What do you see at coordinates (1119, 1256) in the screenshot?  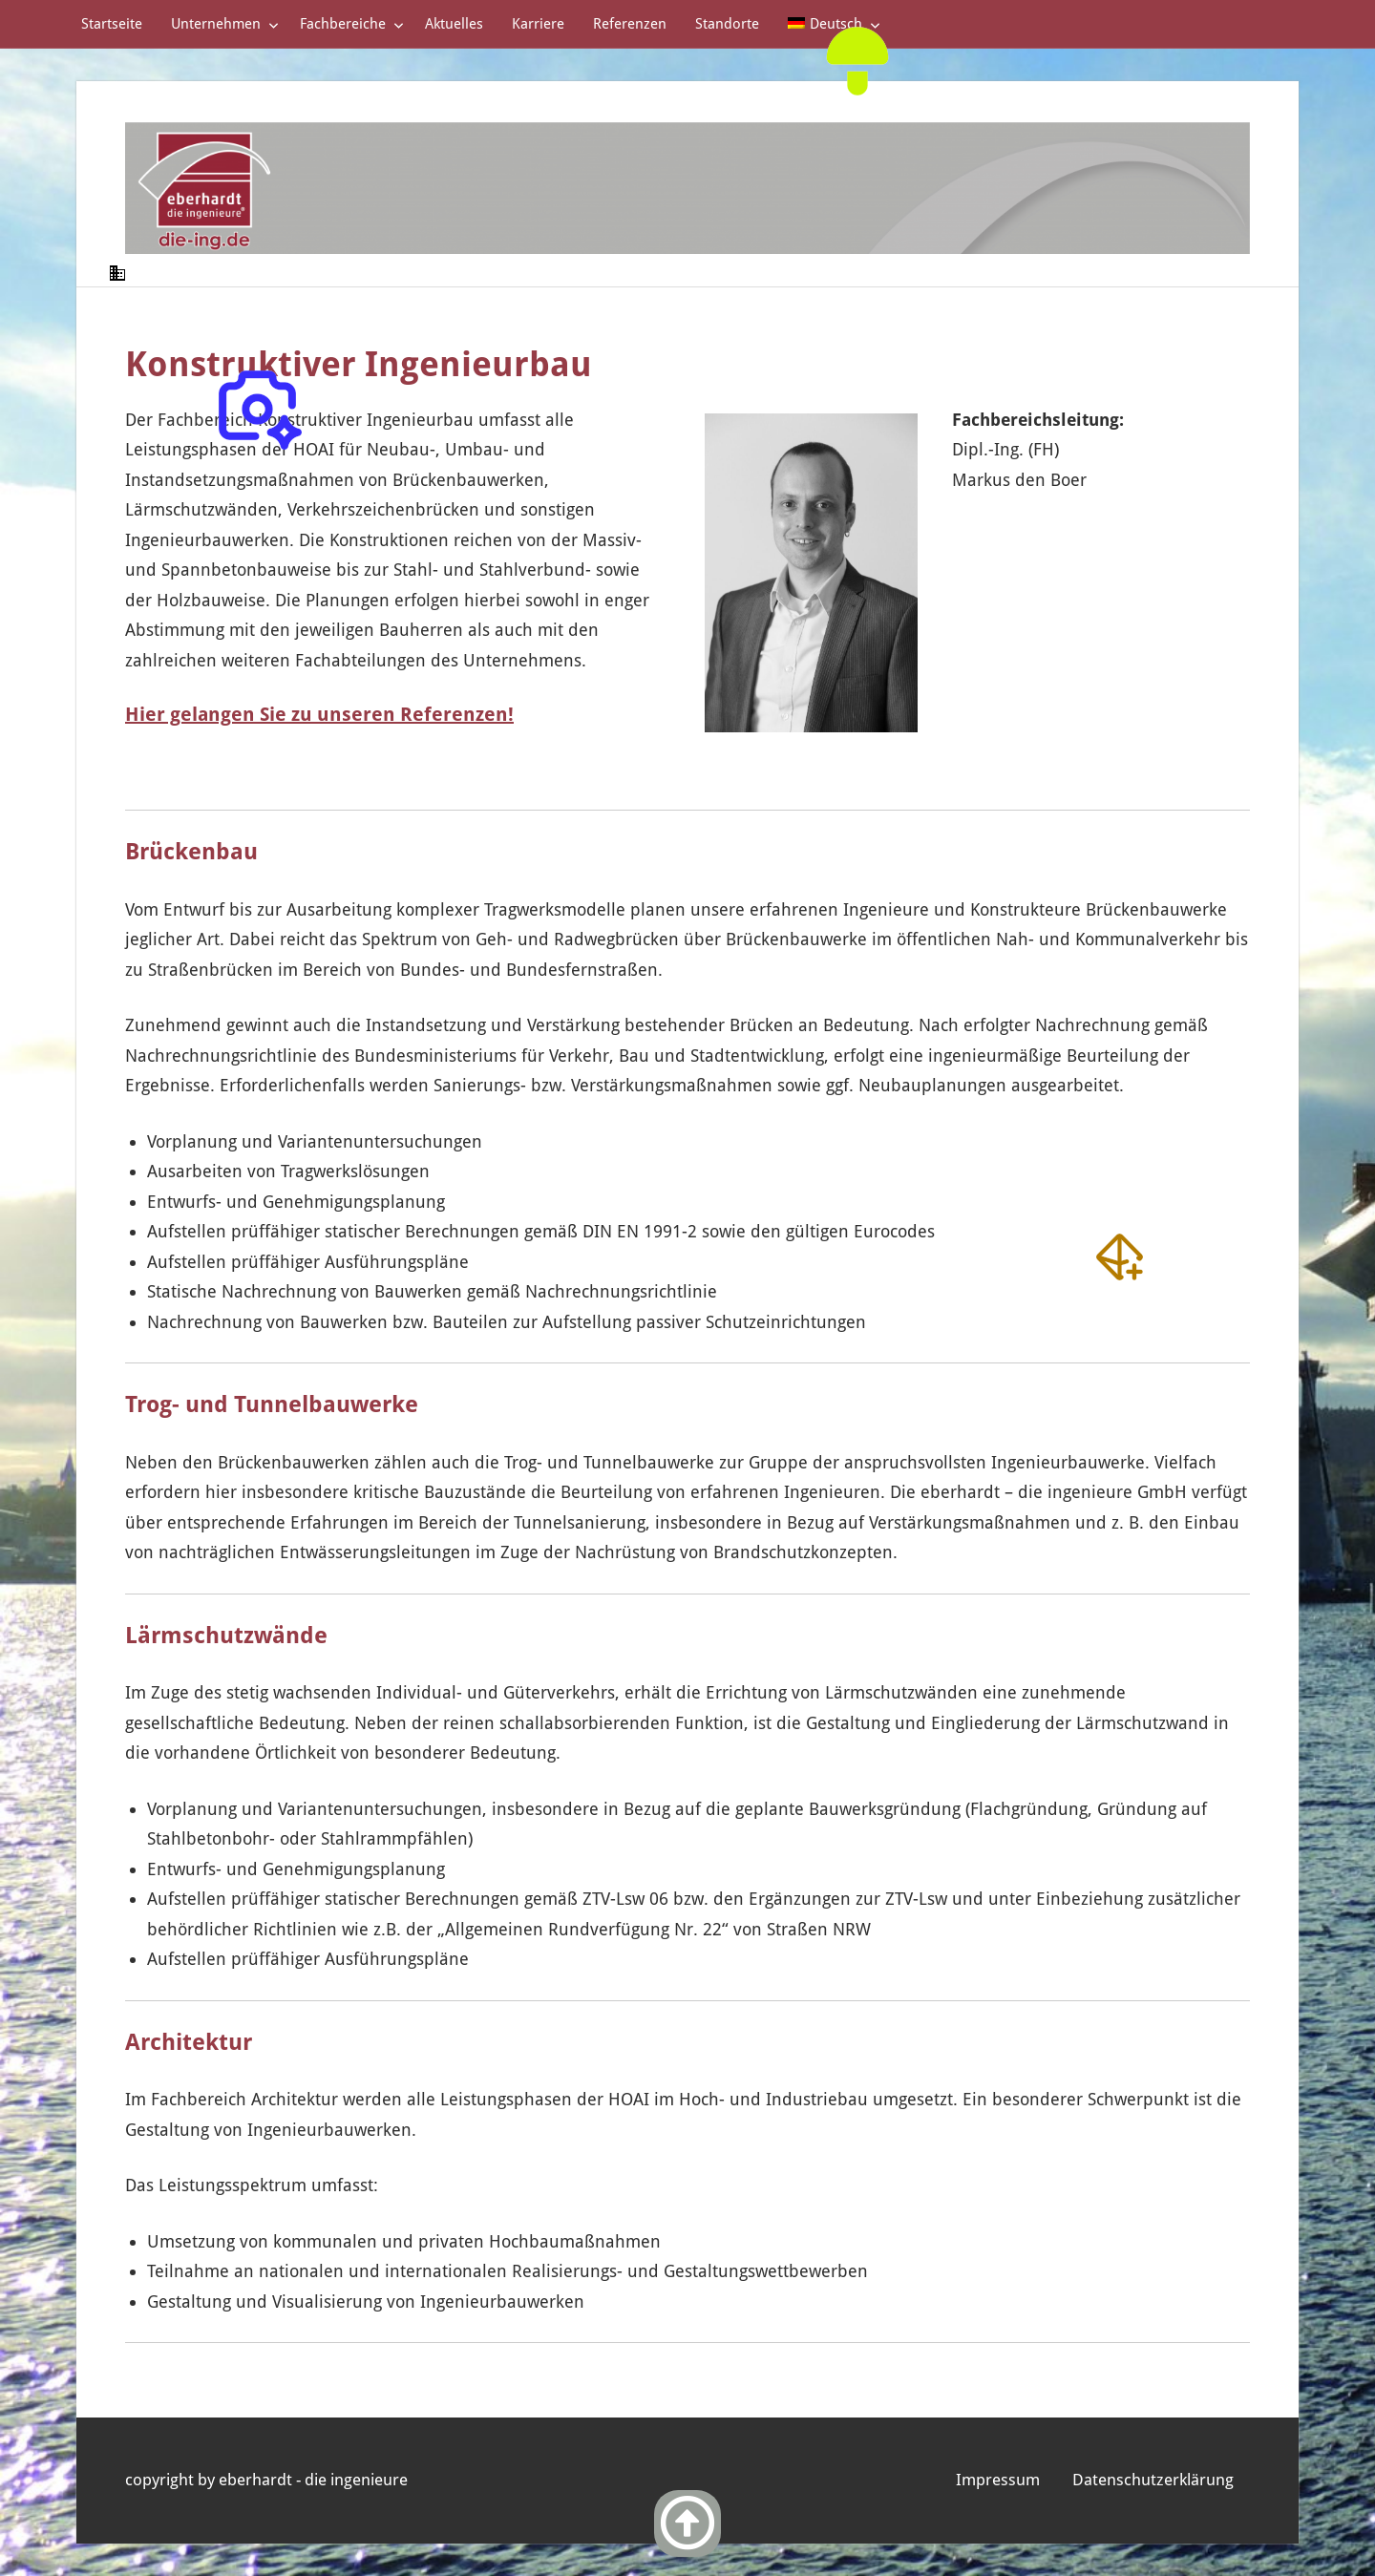 I see `add a new 3D object or shape` at bounding box center [1119, 1256].